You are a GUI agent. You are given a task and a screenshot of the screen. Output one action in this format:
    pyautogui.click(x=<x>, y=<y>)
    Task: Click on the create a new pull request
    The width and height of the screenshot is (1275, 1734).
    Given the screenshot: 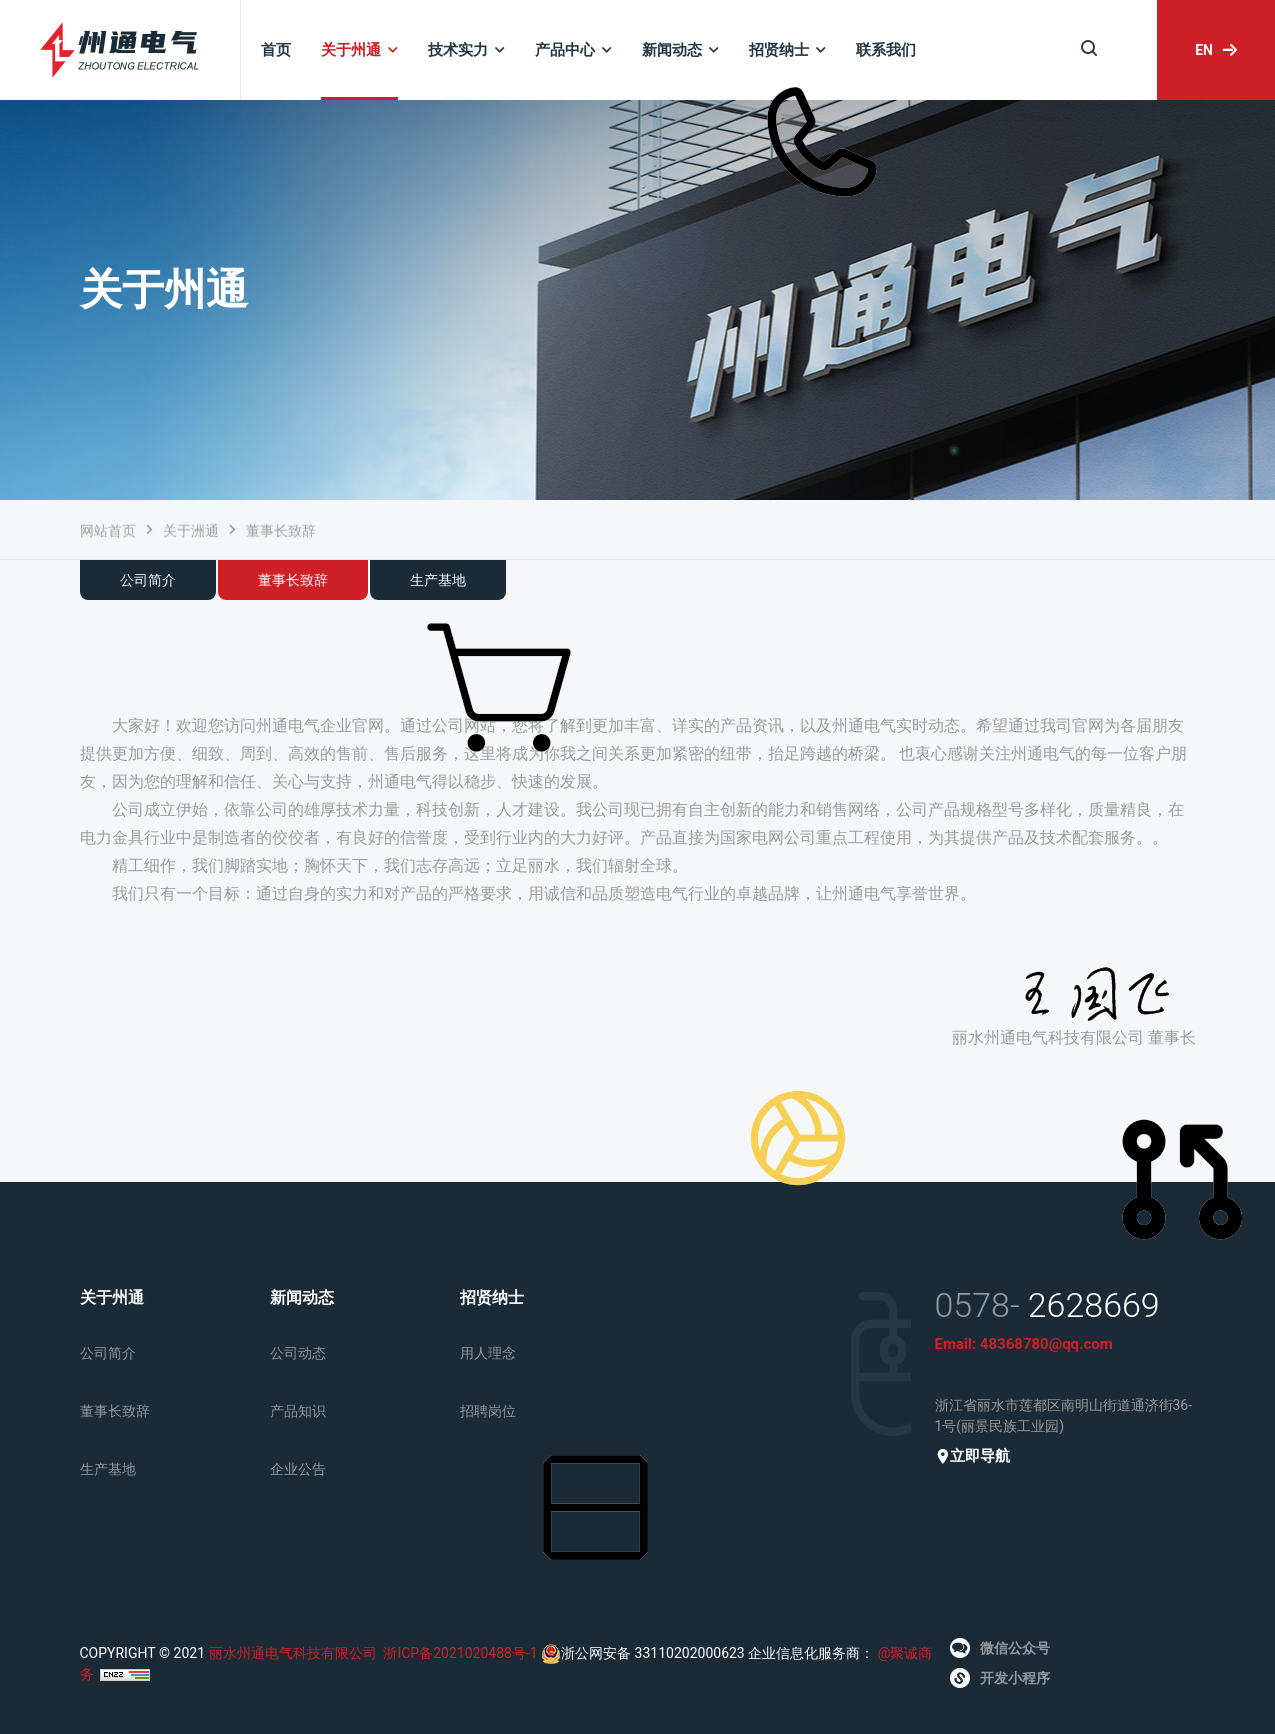 What is the action you would take?
    pyautogui.click(x=1177, y=1179)
    